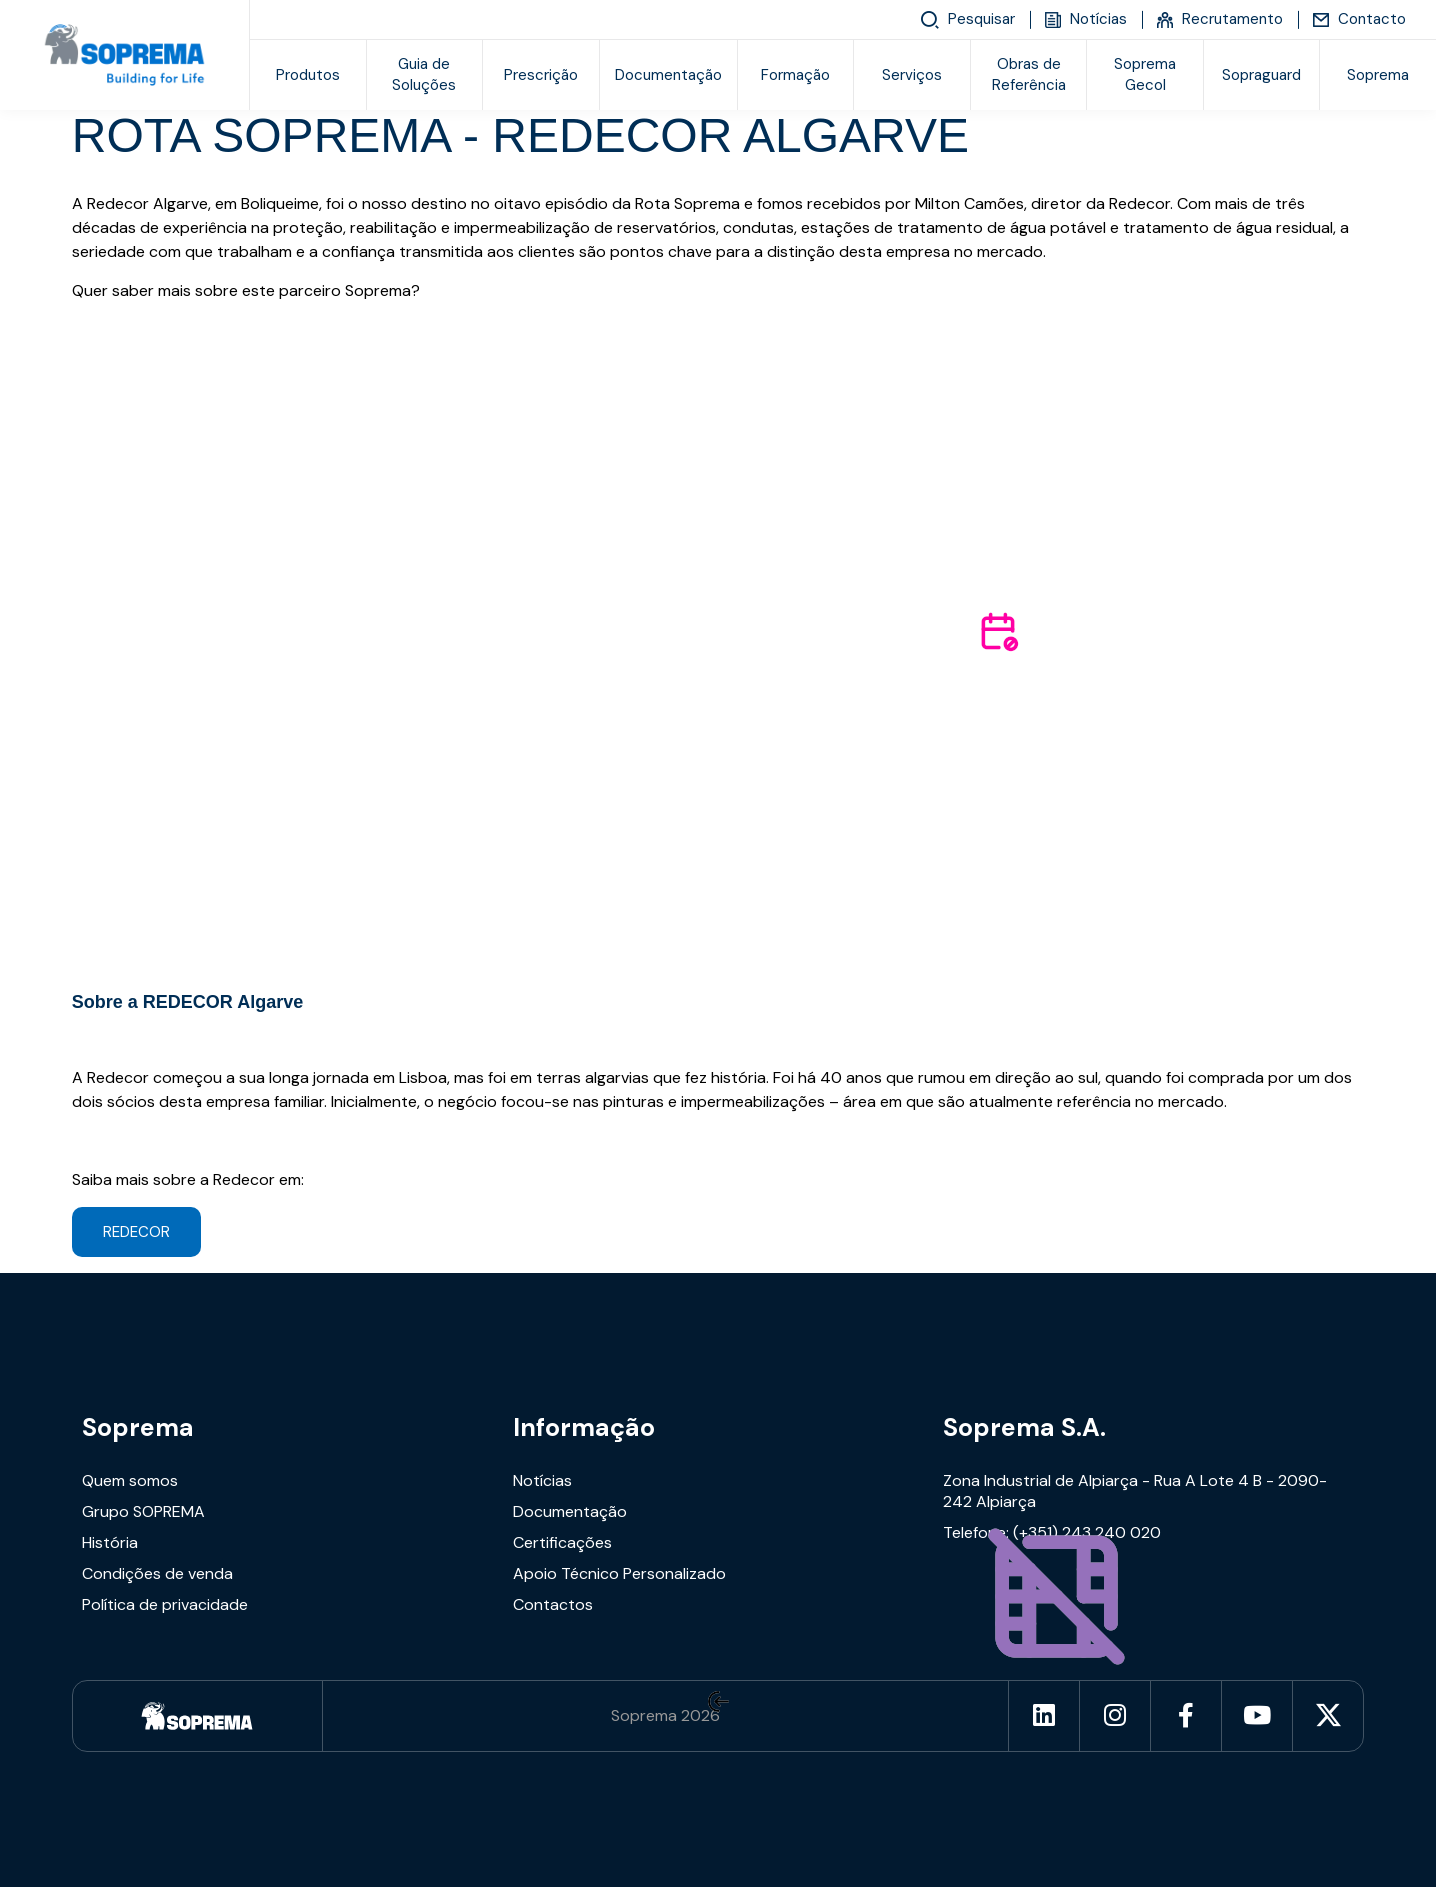 The image size is (1436, 1887). Describe the element at coordinates (718, 1701) in the screenshot. I see `return to previous screen` at that location.